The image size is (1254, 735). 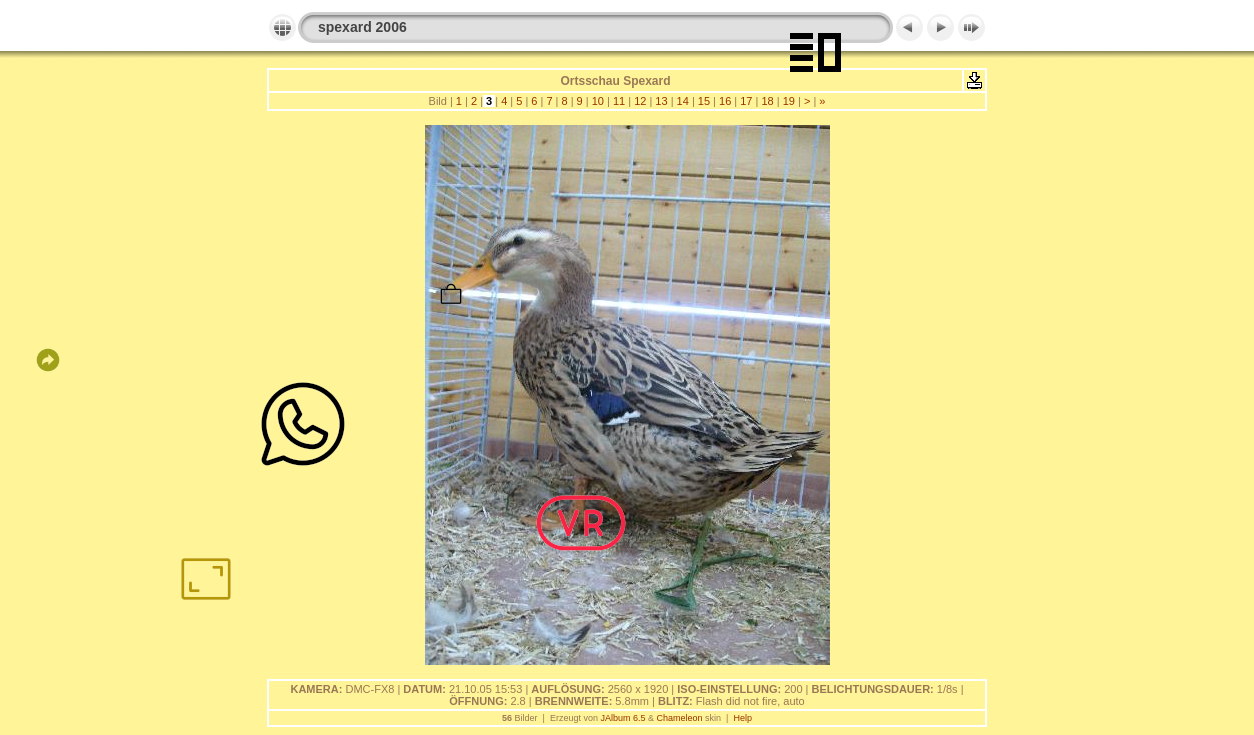 What do you see at coordinates (815, 52) in the screenshot?
I see `toggle vertical split view layout` at bounding box center [815, 52].